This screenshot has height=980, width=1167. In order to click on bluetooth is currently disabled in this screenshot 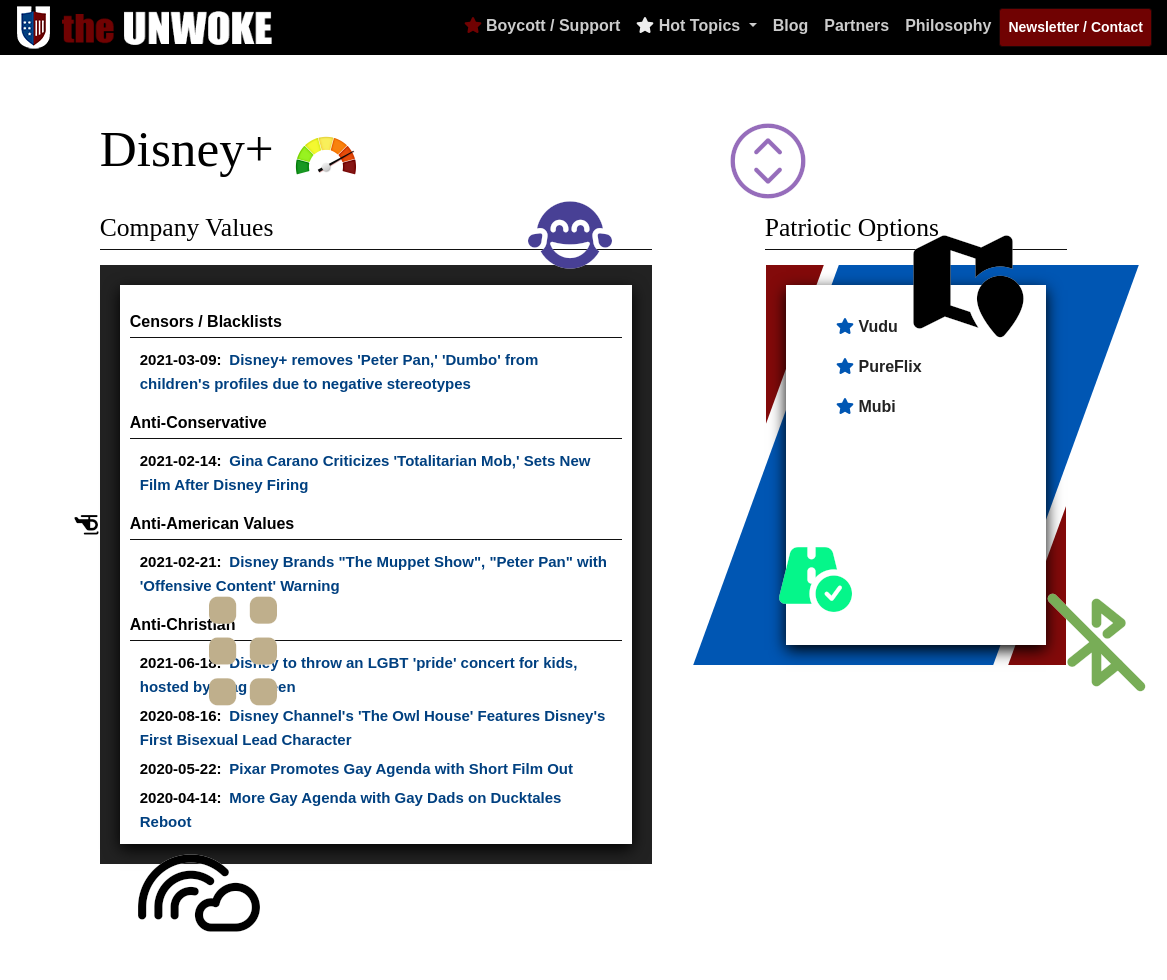, I will do `click(1096, 642)`.